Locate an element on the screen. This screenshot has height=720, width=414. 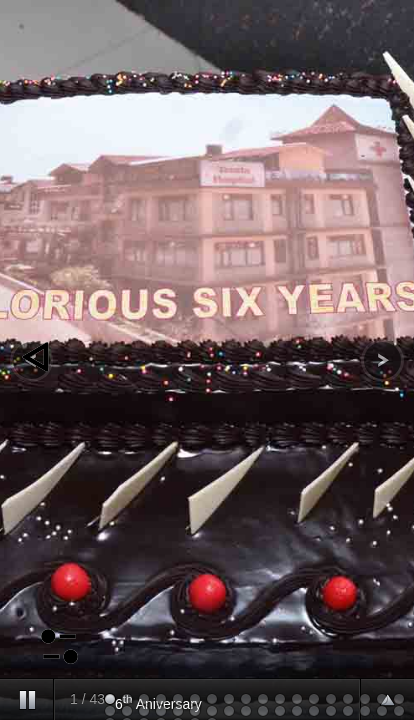
play media in reverse is located at coordinates (37, 357).